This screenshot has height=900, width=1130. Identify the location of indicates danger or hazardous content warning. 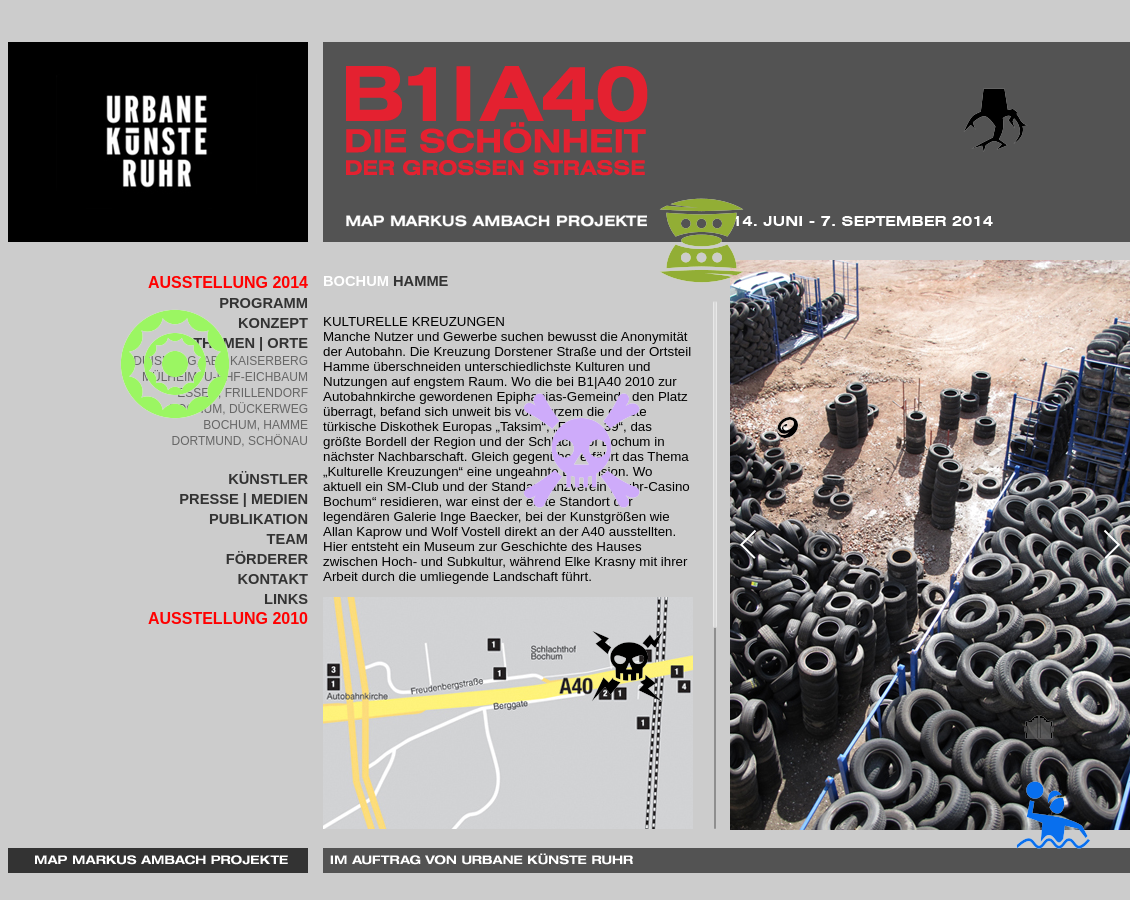
(582, 451).